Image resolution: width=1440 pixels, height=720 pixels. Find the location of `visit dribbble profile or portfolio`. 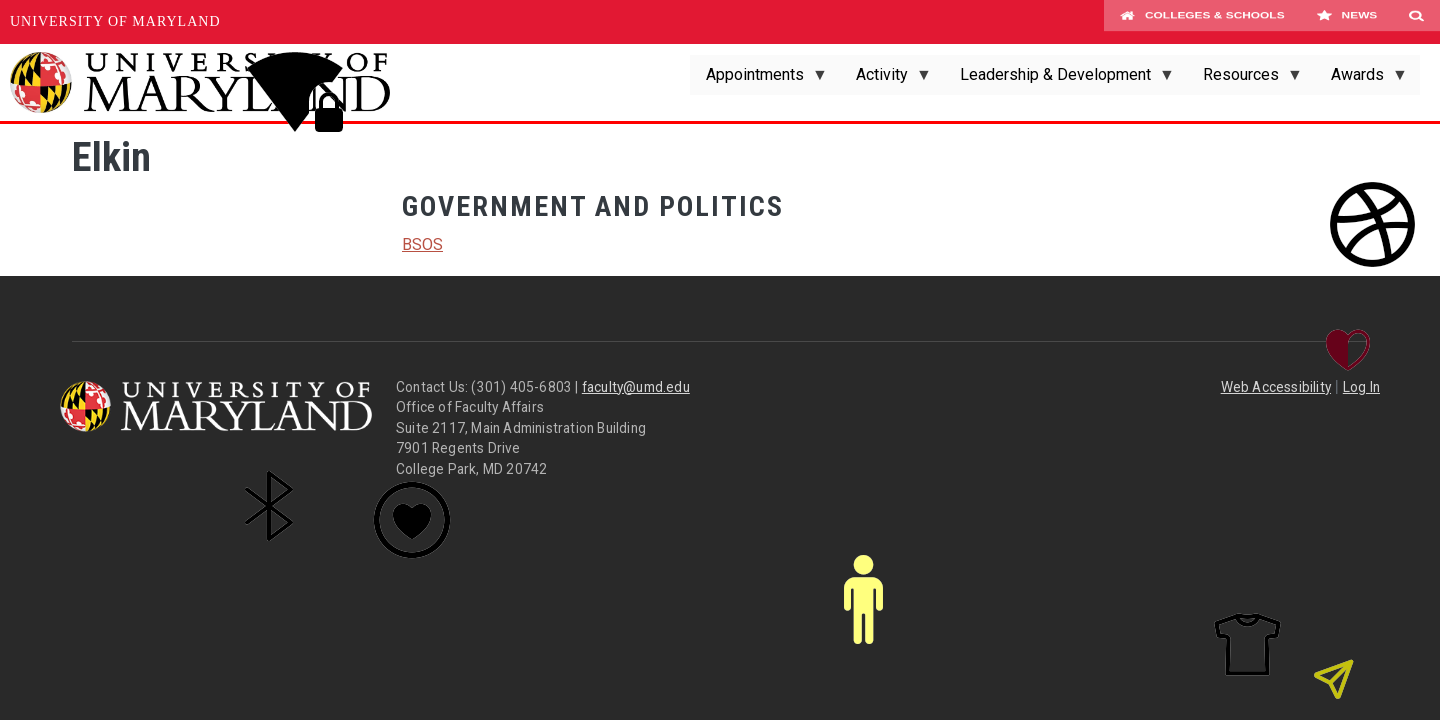

visit dribbble profile or portfolio is located at coordinates (1372, 224).